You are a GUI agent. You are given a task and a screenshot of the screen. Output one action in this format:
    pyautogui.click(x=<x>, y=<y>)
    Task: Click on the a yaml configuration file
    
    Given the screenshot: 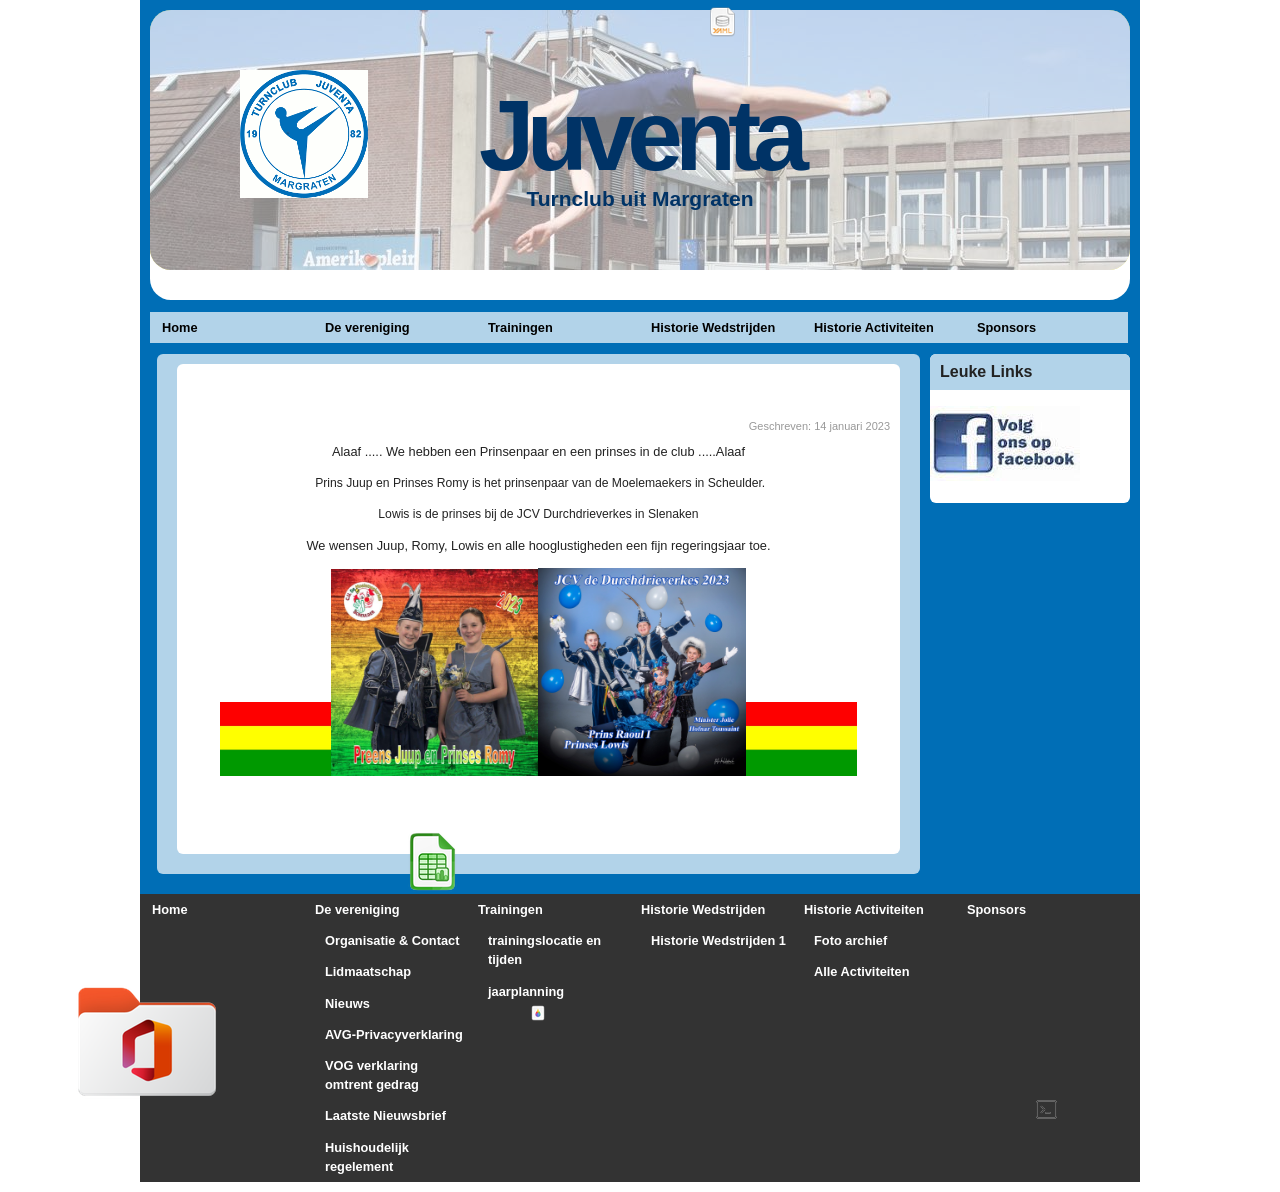 What is the action you would take?
    pyautogui.click(x=722, y=21)
    